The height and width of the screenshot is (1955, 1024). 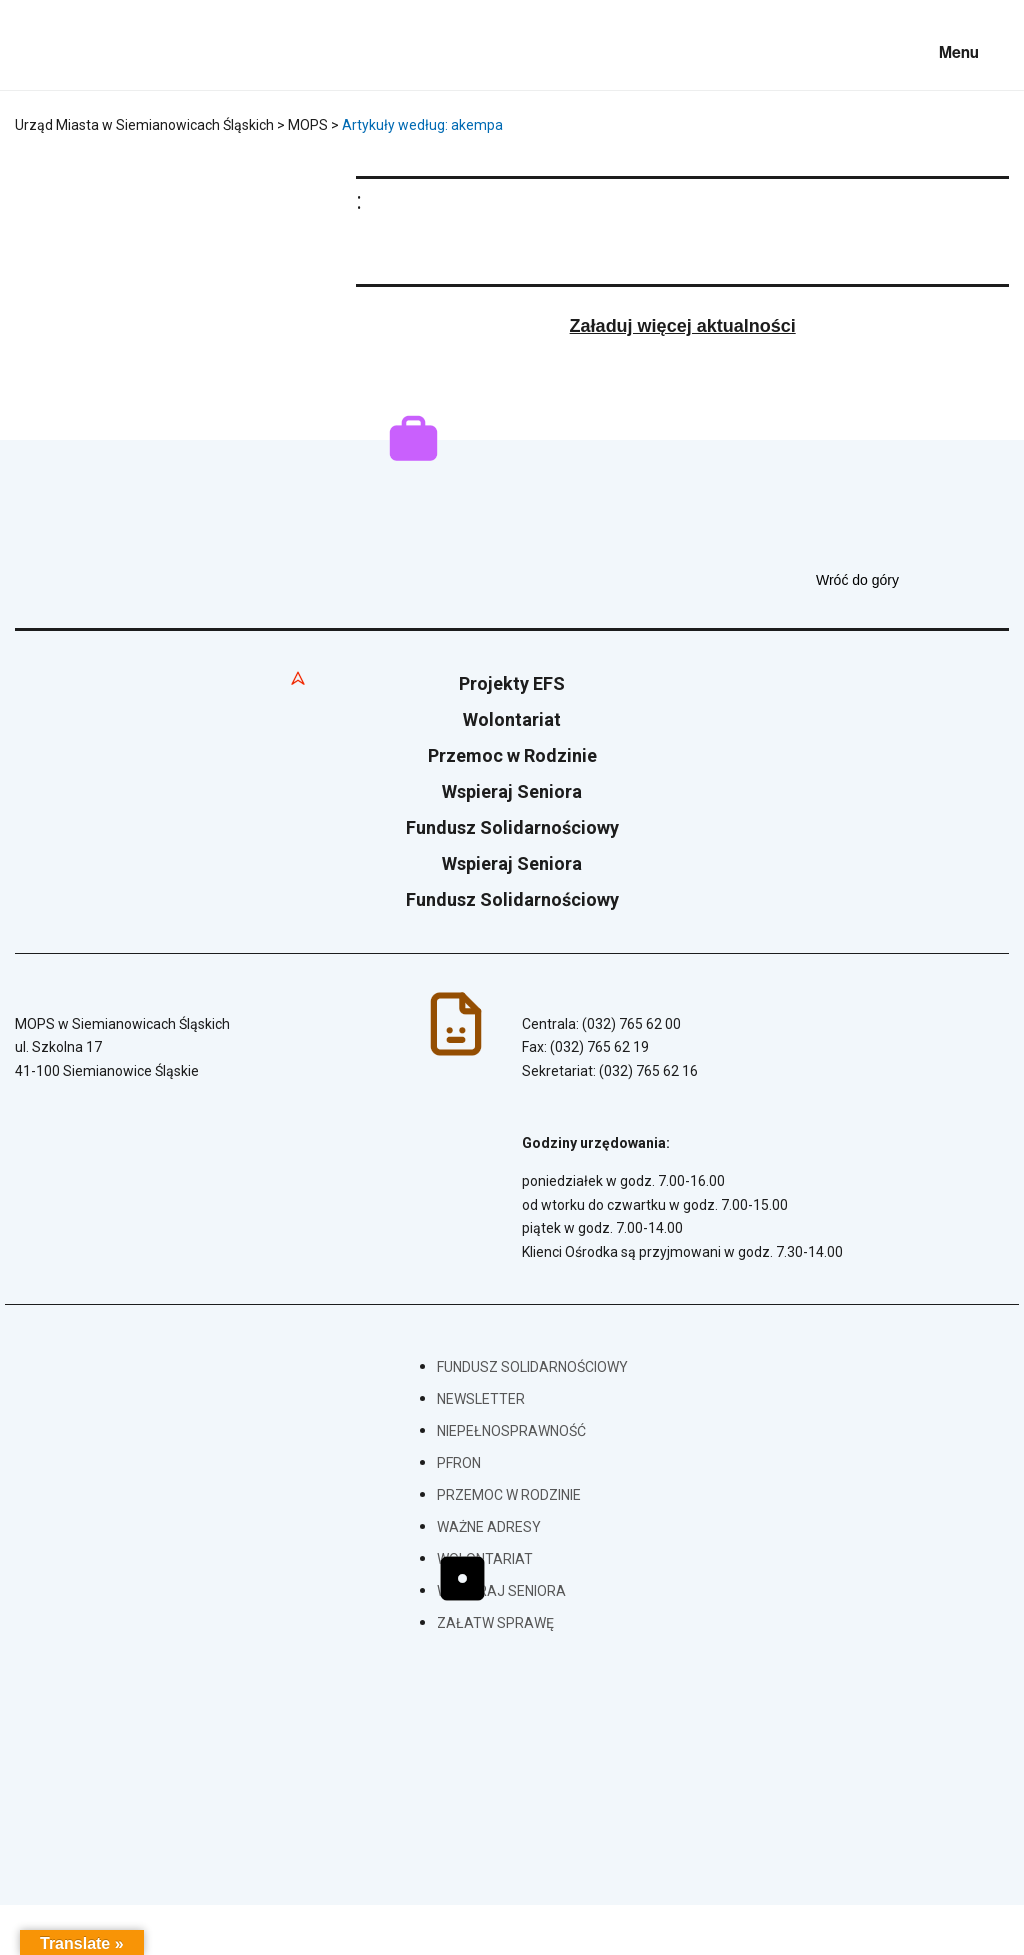 I want to click on indicates a single selection or active state, so click(x=462, y=1578).